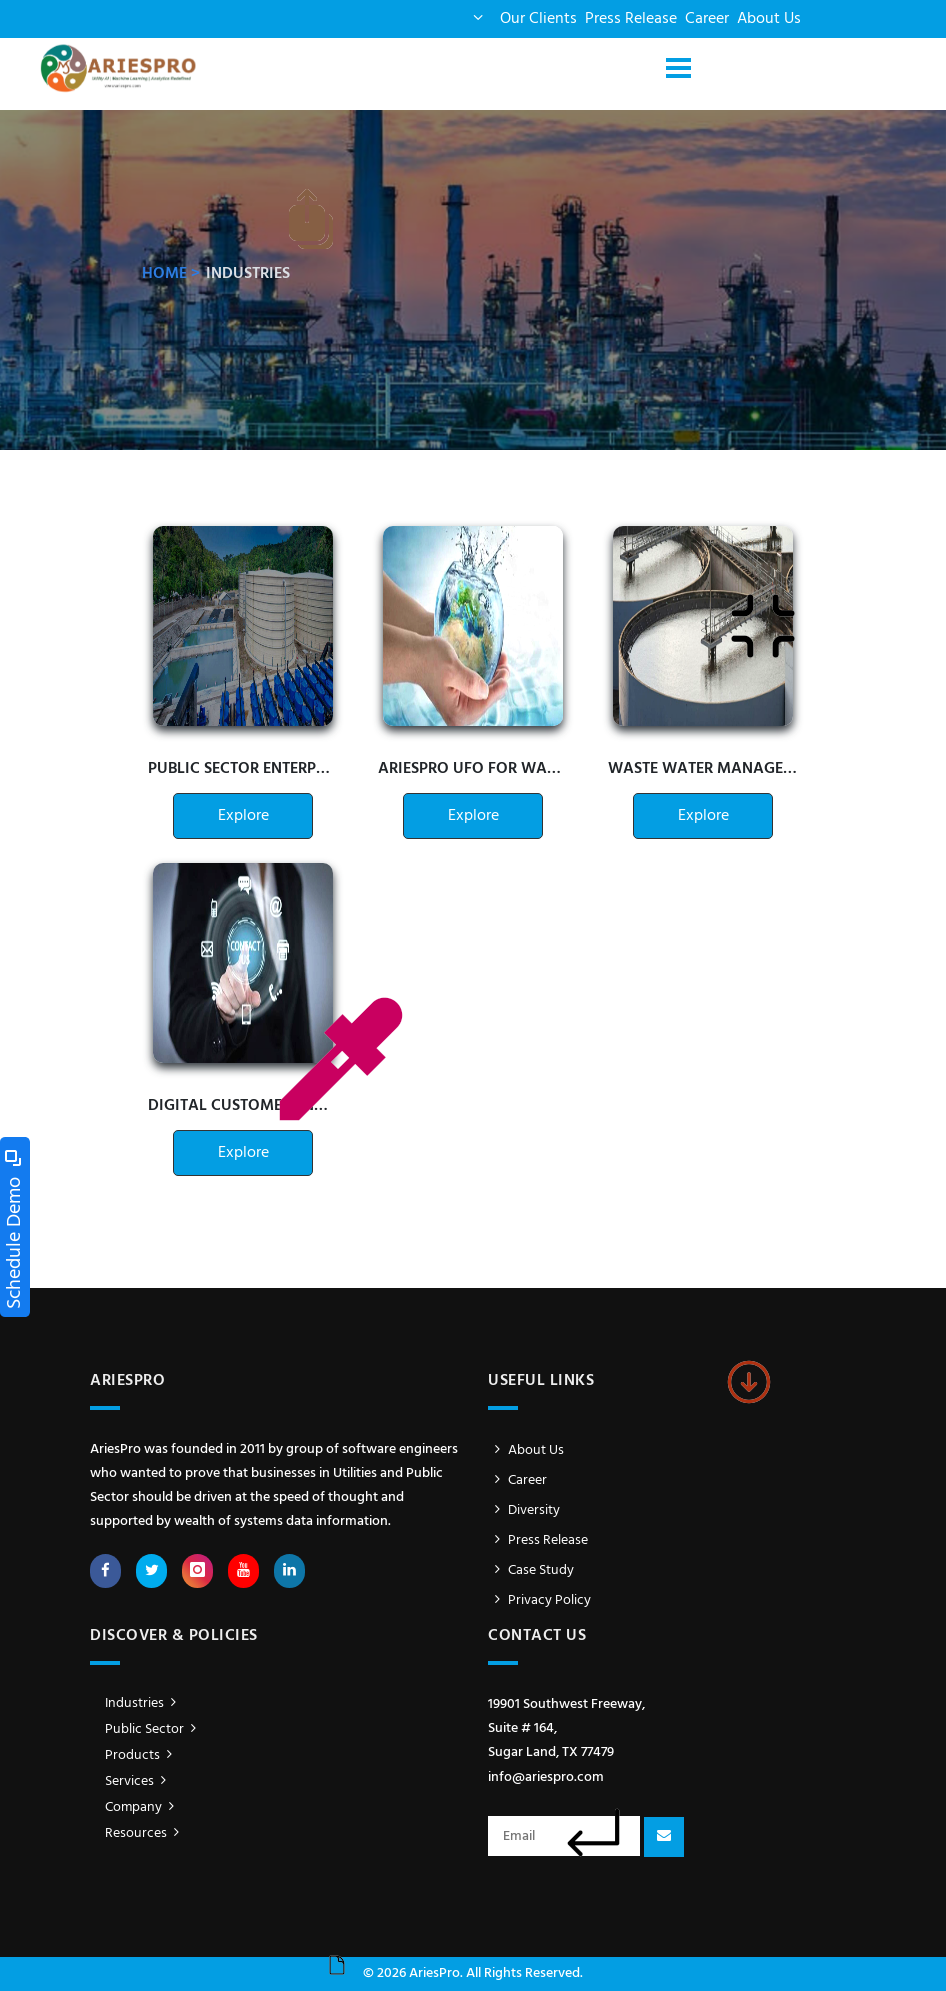 This screenshot has width=946, height=1991. What do you see at coordinates (763, 626) in the screenshot?
I see `minimize or exit fullscreen mode` at bounding box center [763, 626].